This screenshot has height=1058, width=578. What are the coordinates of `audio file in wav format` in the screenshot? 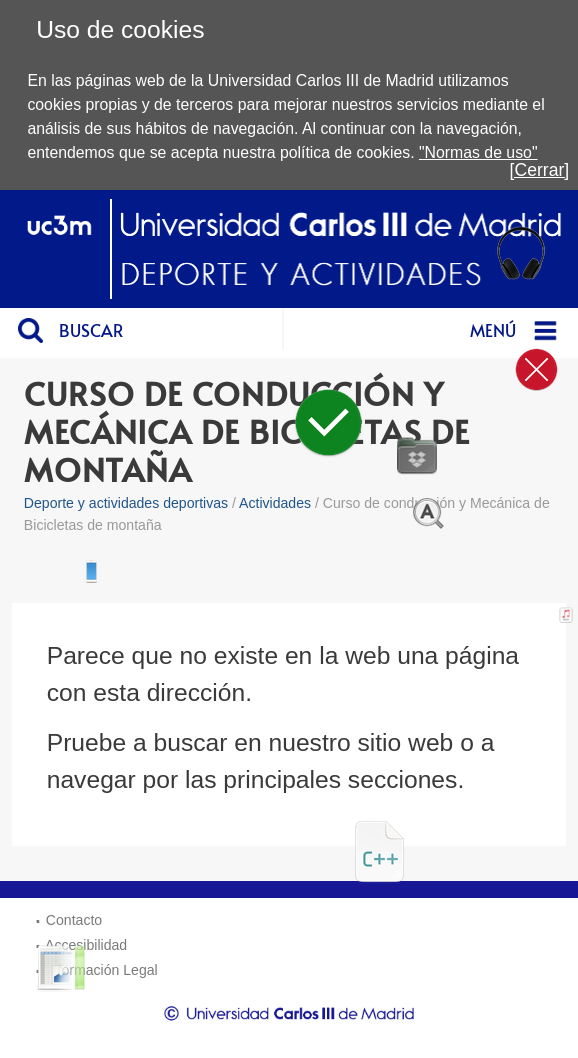 It's located at (566, 615).